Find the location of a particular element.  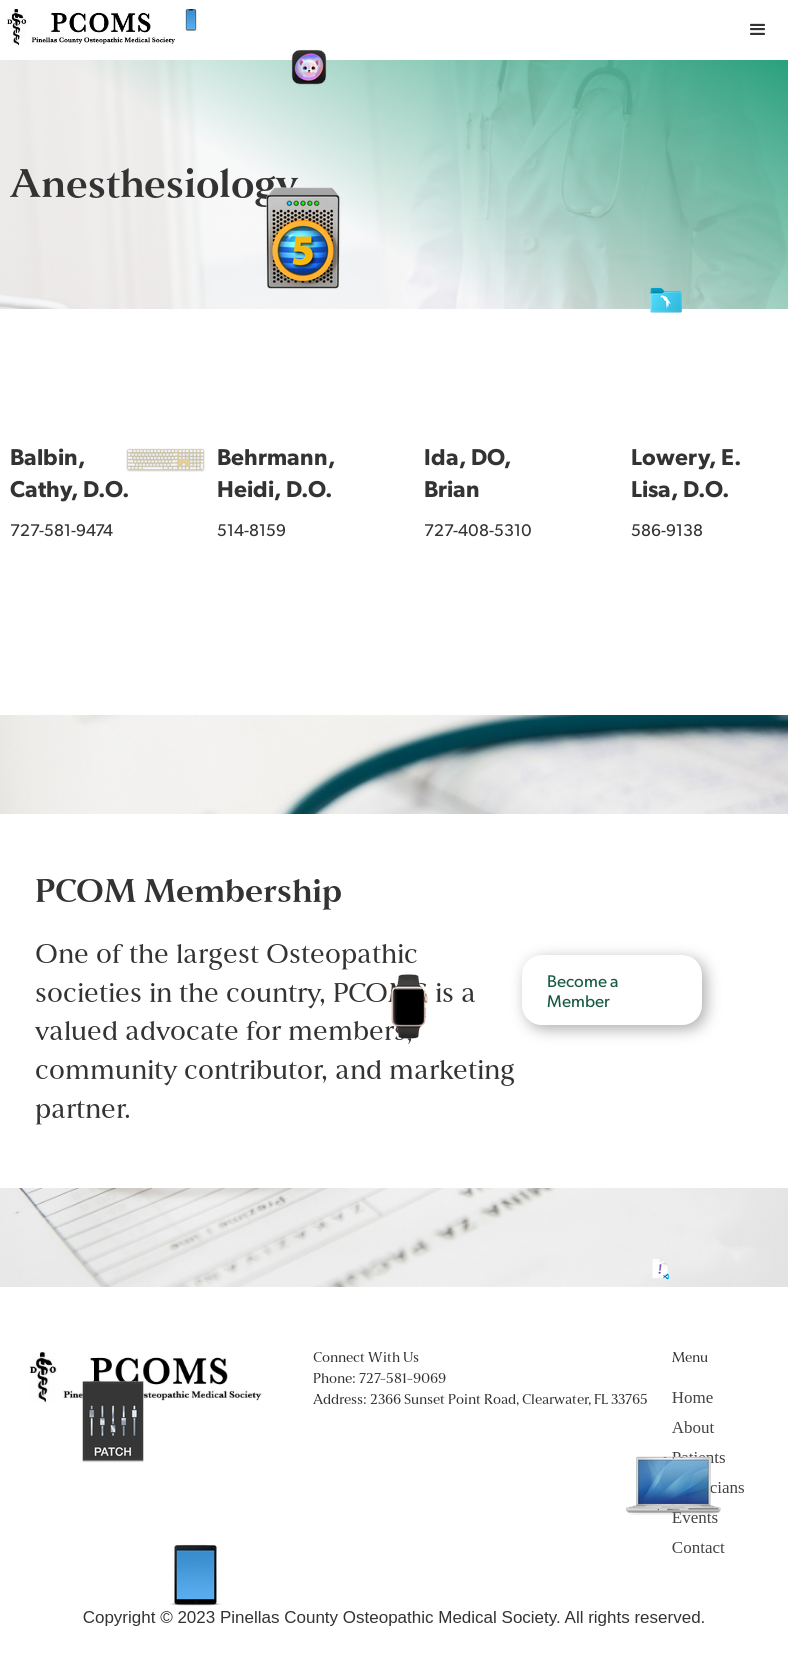

open Image Playground app is located at coordinates (309, 67).